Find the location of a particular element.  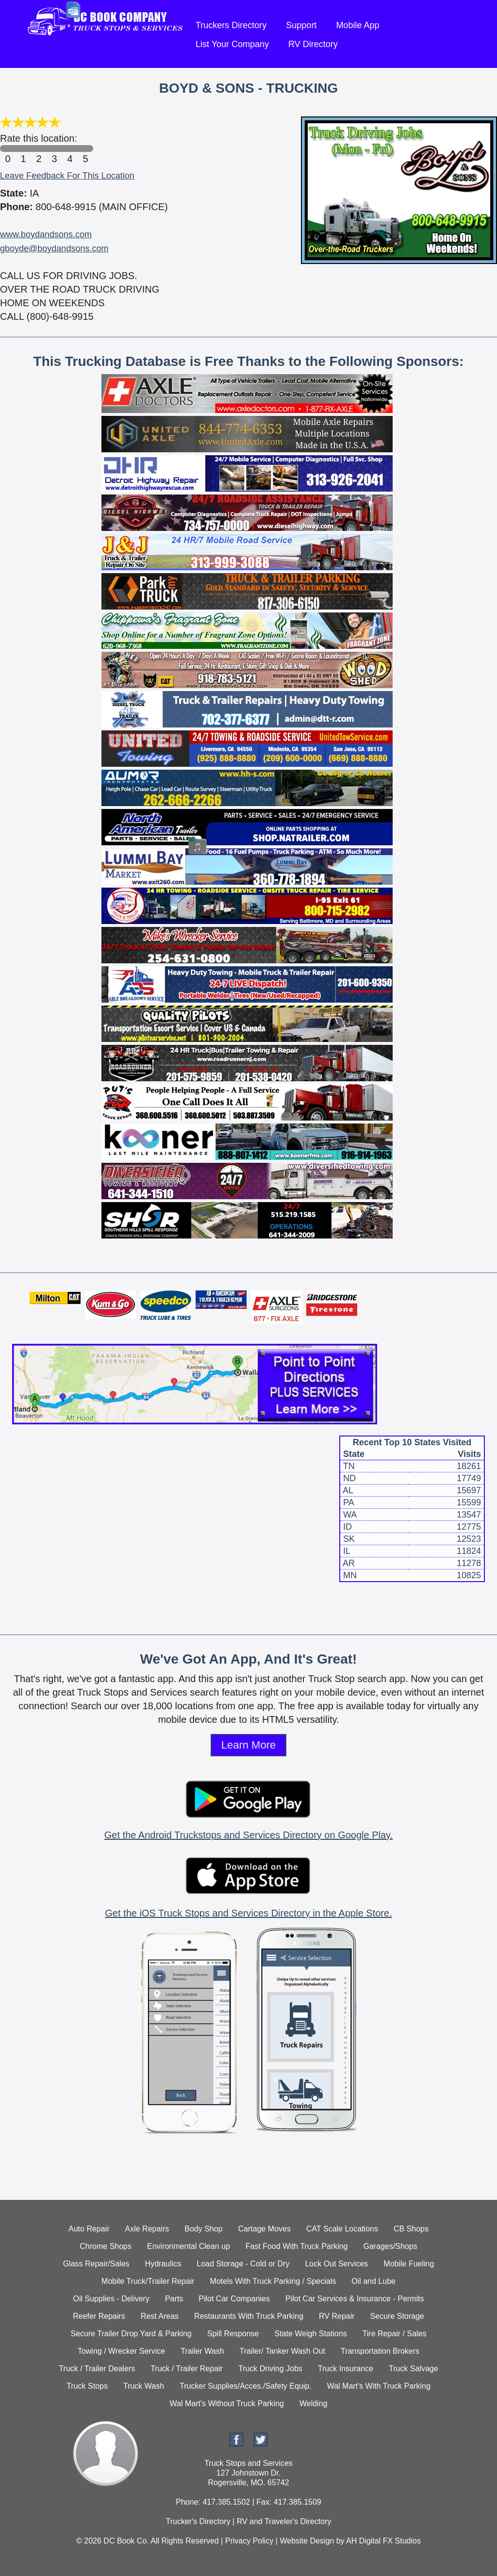

open your music folder is located at coordinates (198, 846).